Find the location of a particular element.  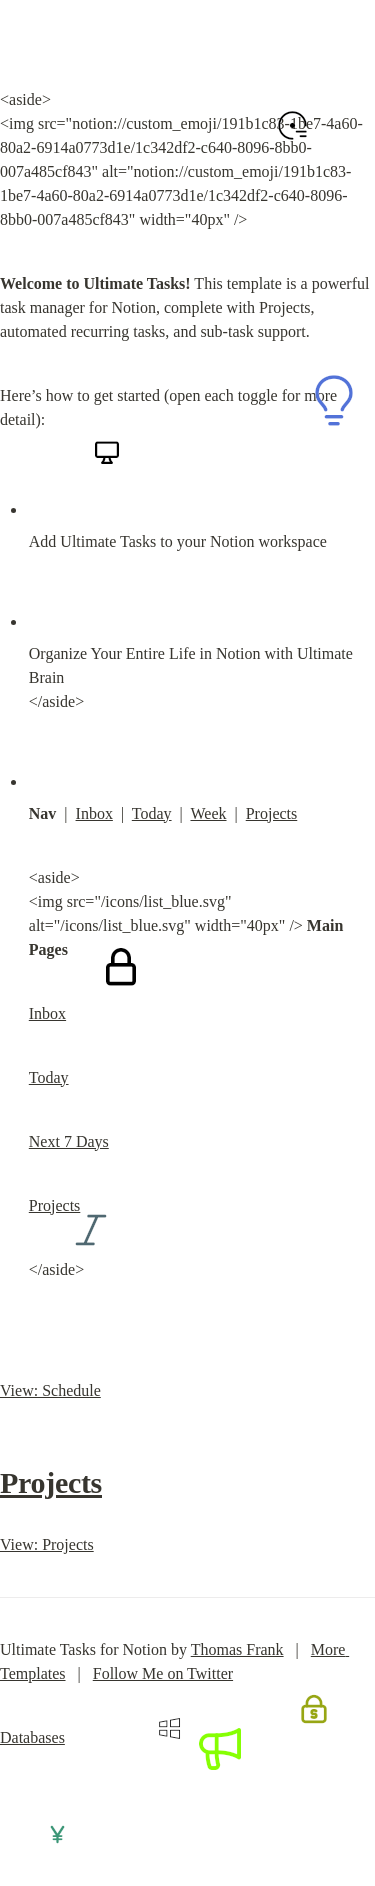

access Samsung Pass password manager is located at coordinates (314, 1709).